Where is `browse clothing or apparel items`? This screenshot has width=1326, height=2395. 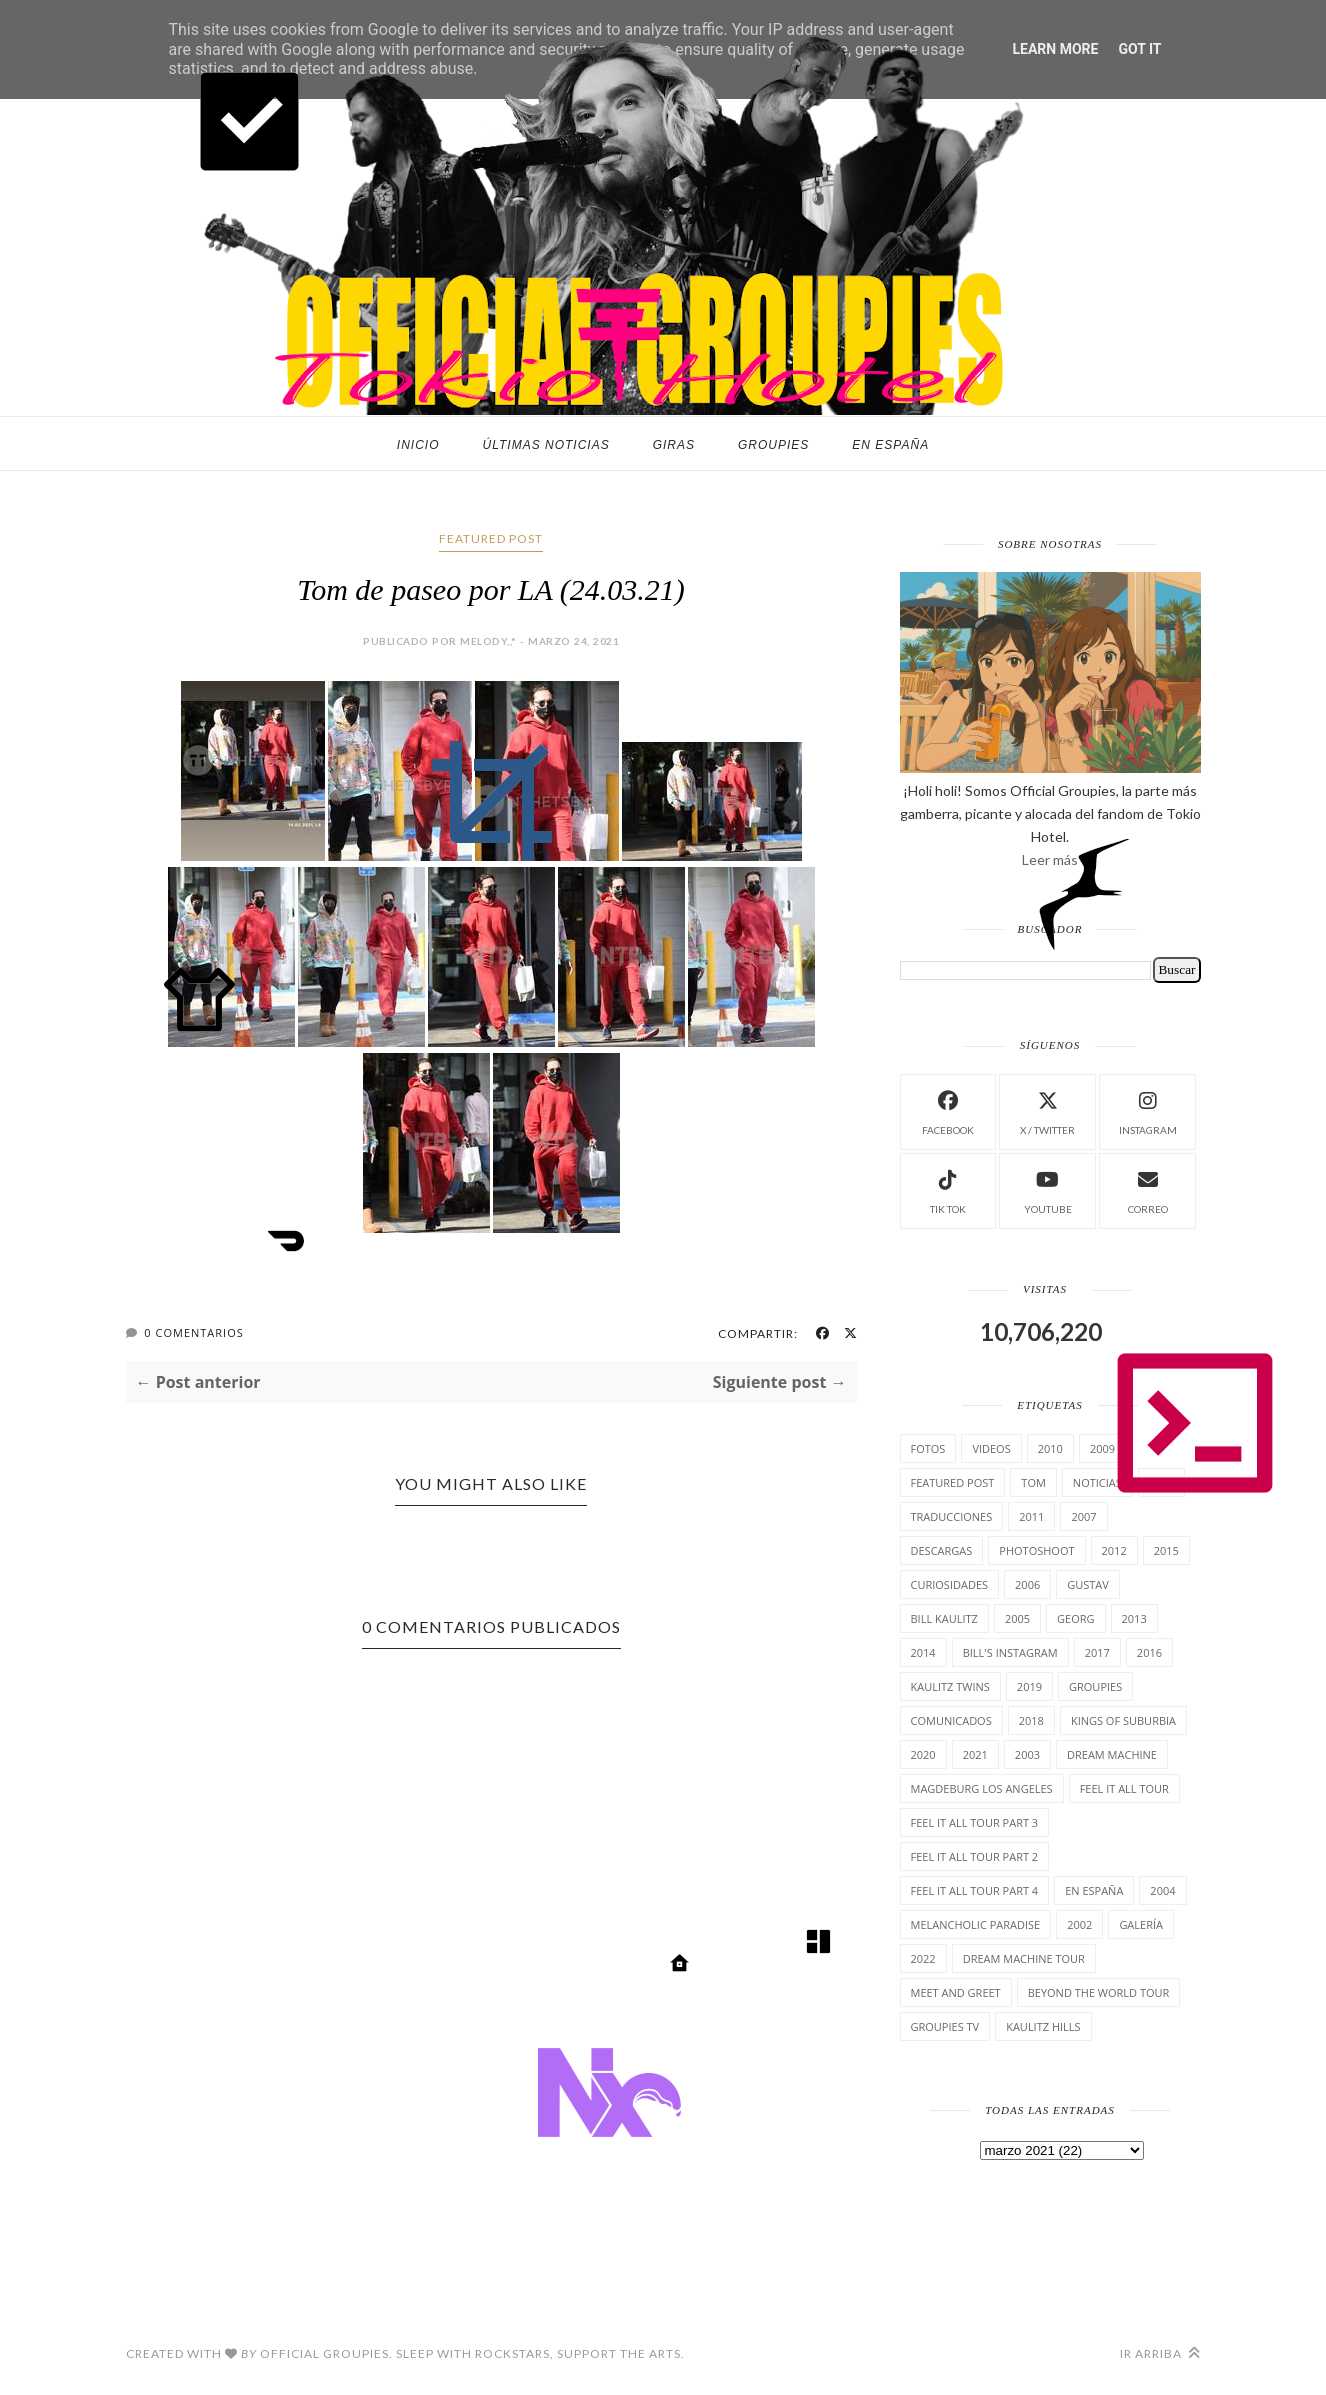
browse clothing or apparel items is located at coordinates (199, 999).